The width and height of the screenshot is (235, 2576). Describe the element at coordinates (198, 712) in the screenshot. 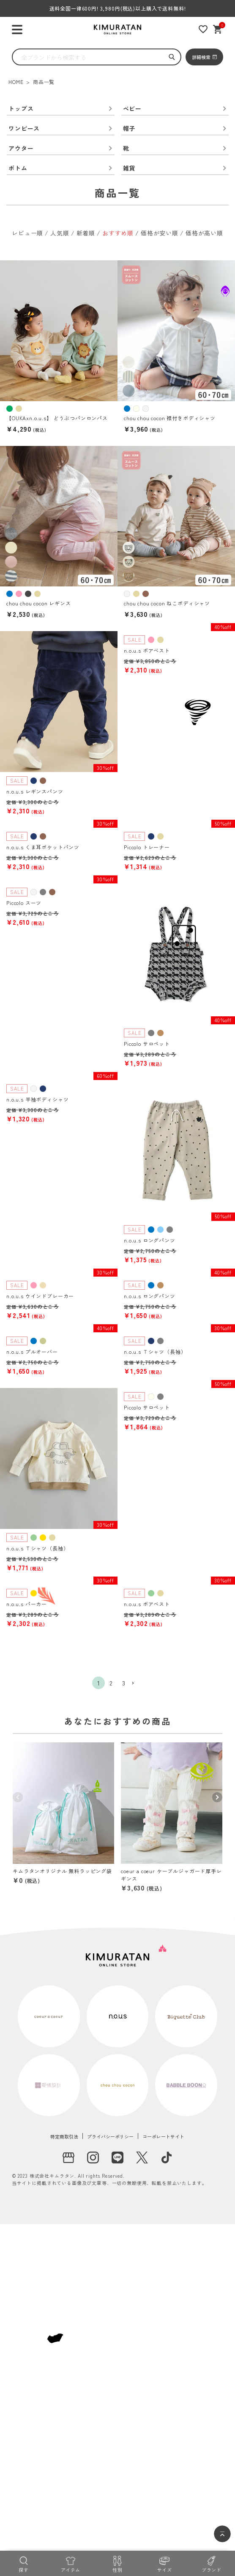

I see `indicates wind or tornado weather condition` at that location.